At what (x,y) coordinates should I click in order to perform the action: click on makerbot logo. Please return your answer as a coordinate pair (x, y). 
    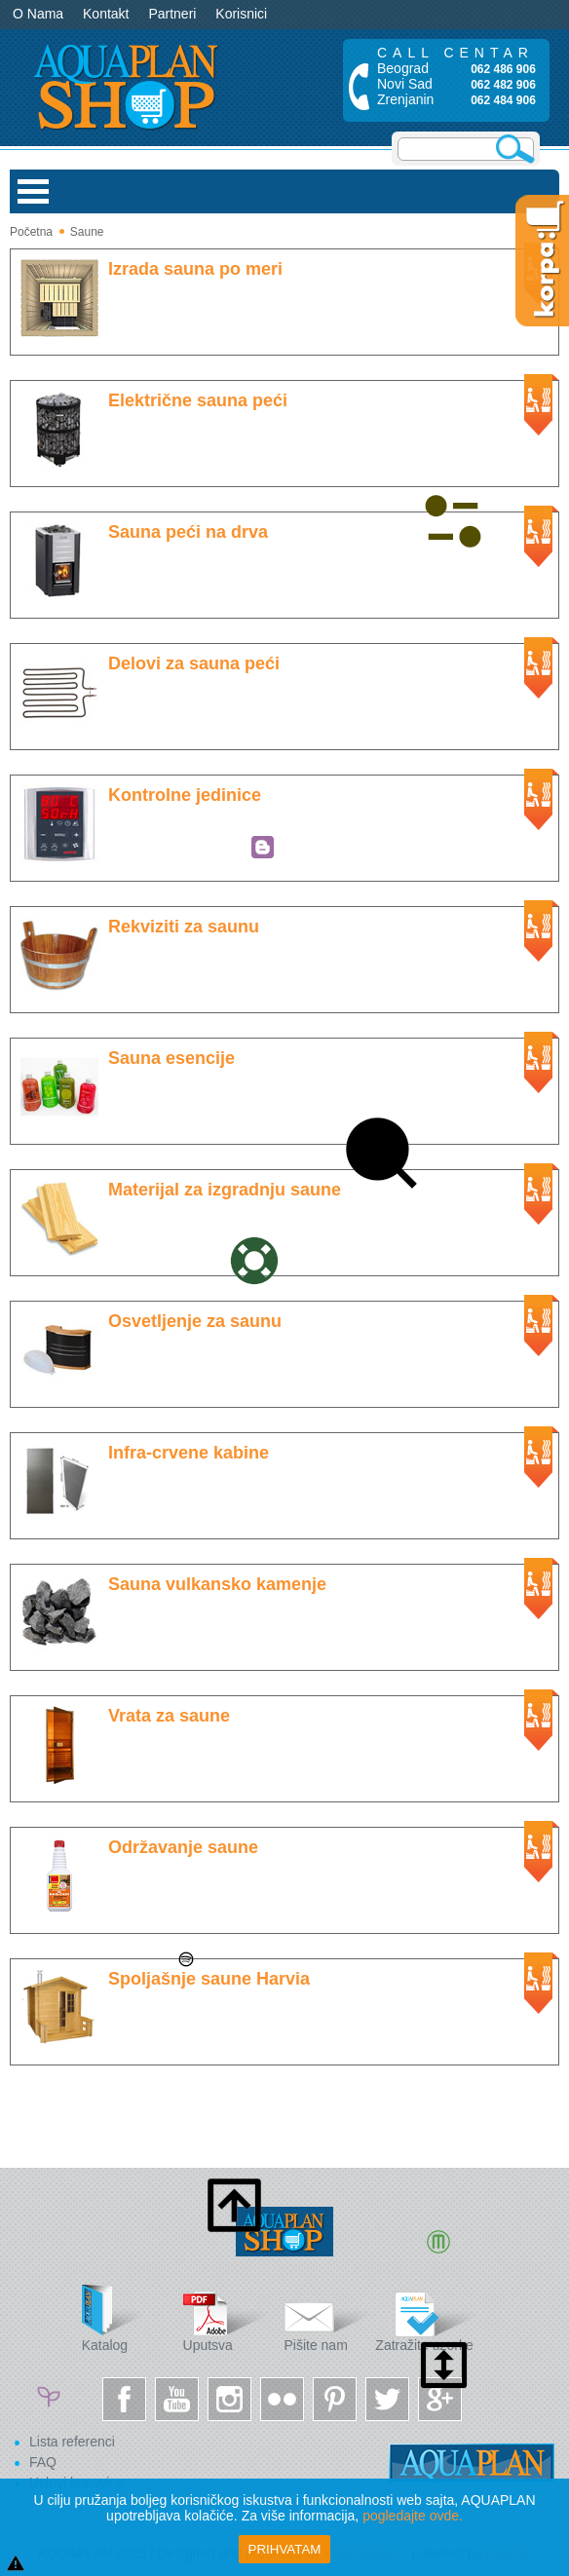
    Looking at the image, I should click on (438, 2242).